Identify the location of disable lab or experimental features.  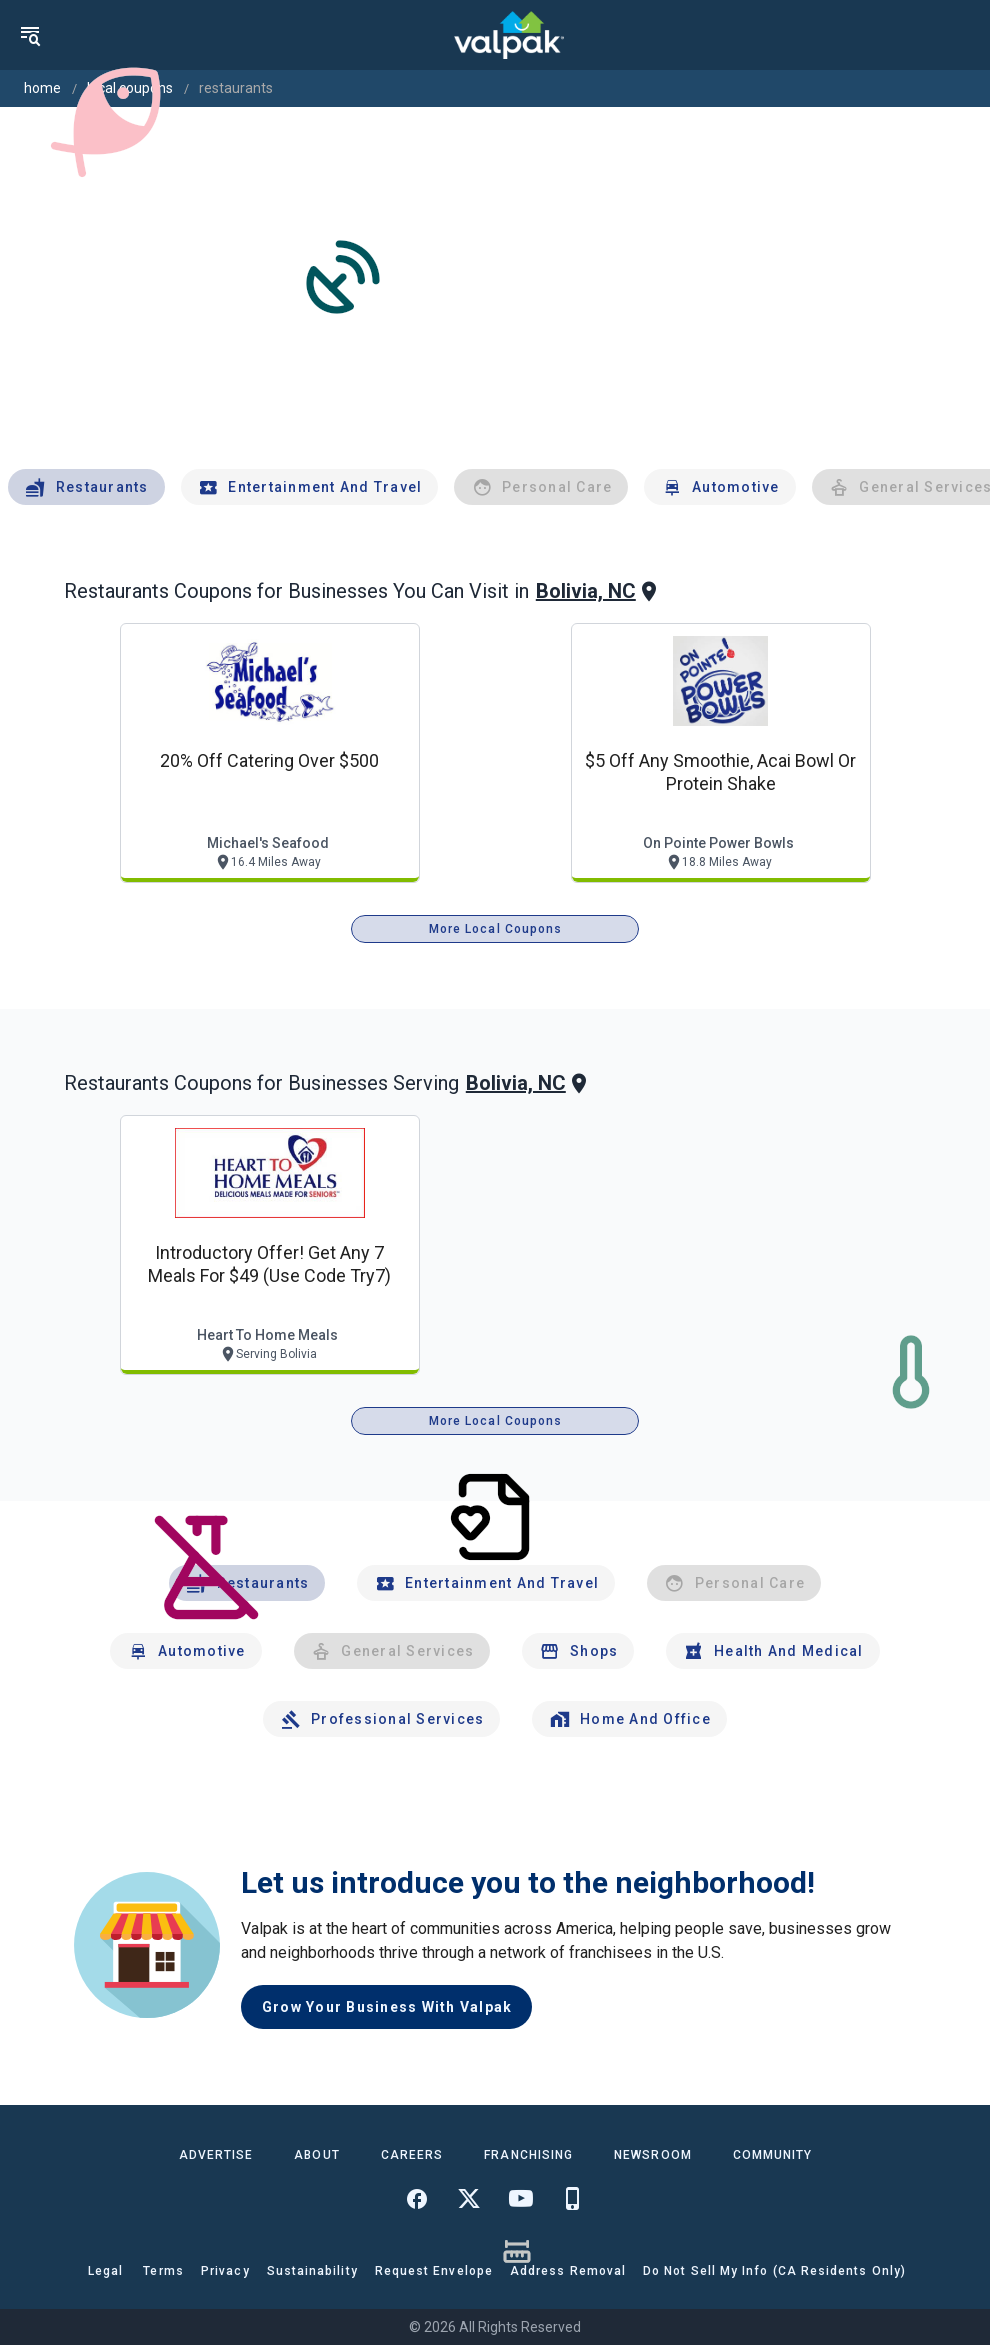
(206, 1567).